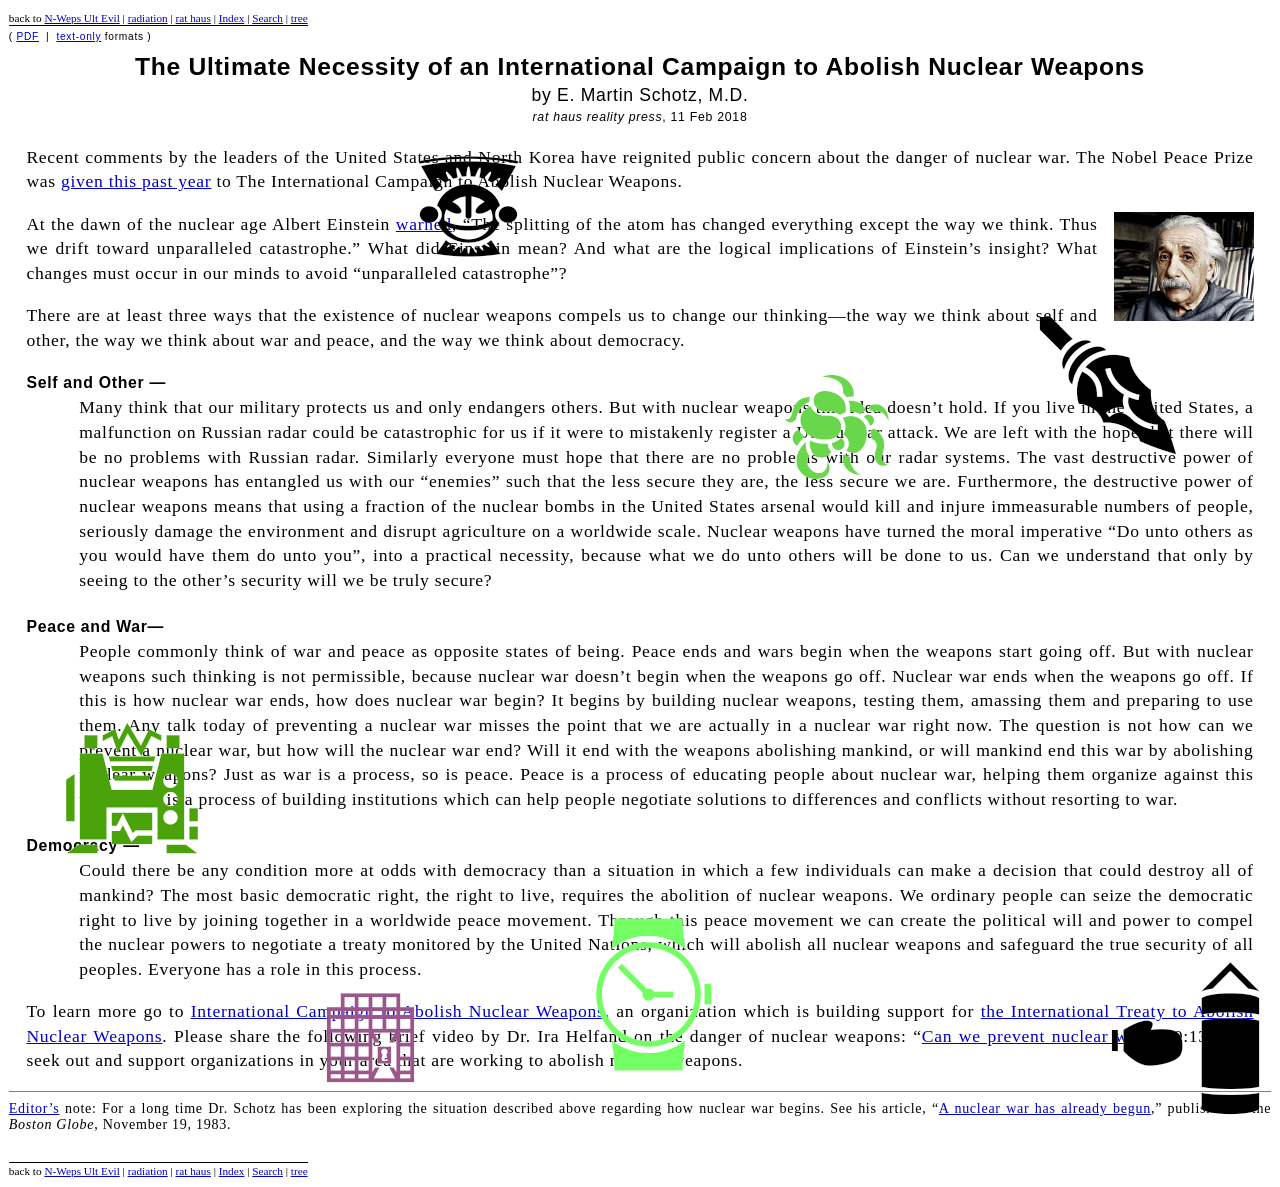 This screenshot has width=1280, height=1187. Describe the element at coordinates (1188, 1040) in the screenshot. I see `access boxing or combat training features` at that location.